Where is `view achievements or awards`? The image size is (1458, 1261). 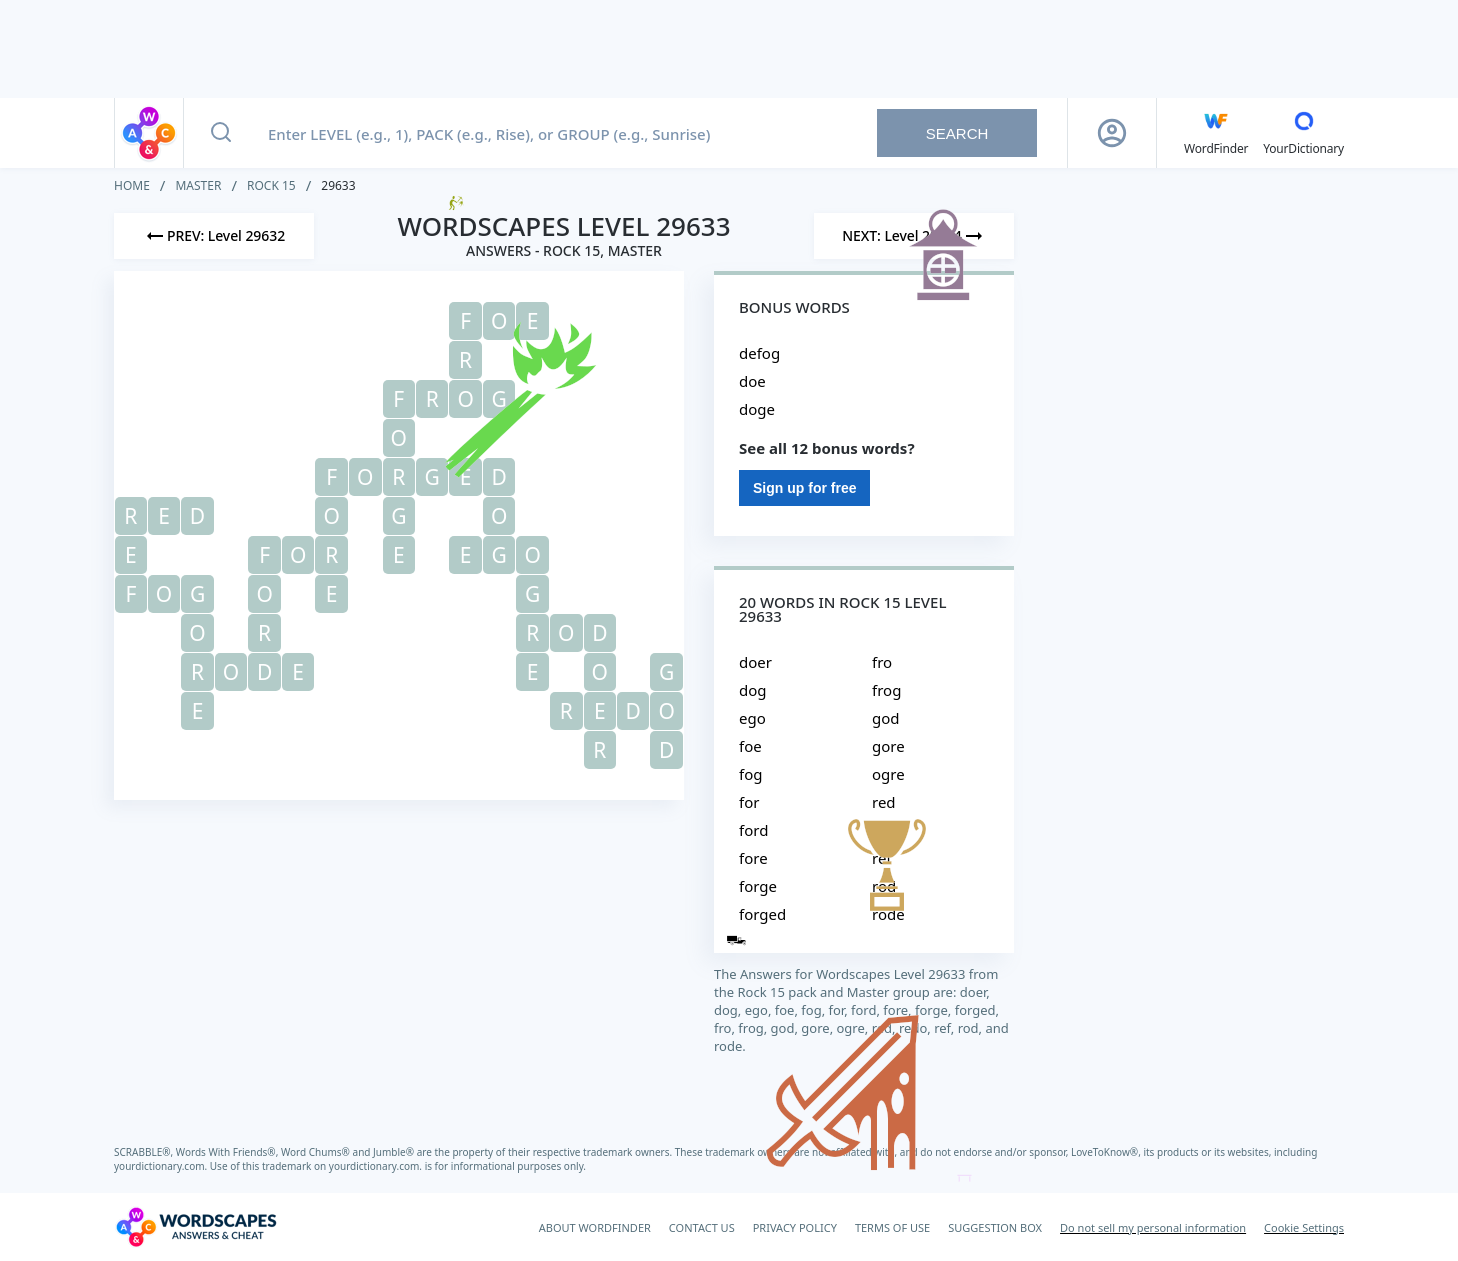
view achievements or awards is located at coordinates (887, 865).